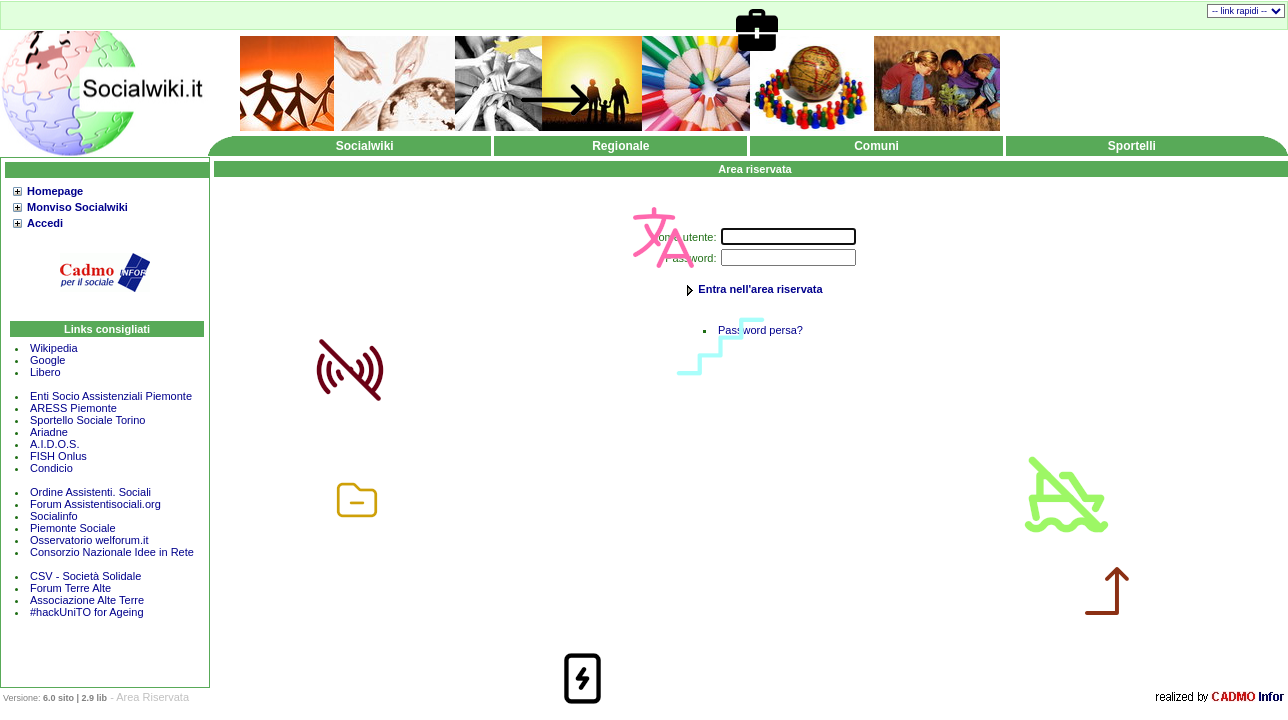 The width and height of the screenshot is (1288, 720). What do you see at coordinates (663, 237) in the screenshot?
I see `change language settings` at bounding box center [663, 237].